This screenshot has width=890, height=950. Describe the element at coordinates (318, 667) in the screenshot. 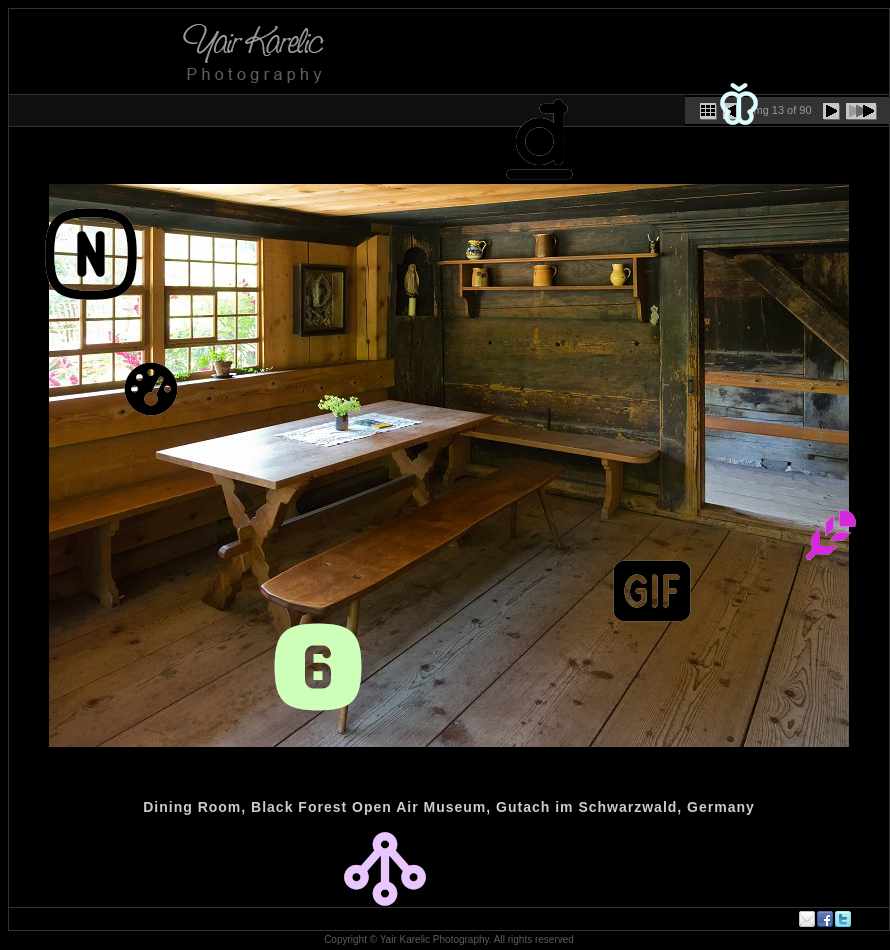

I see `indicates step 6 in a multi-step process` at that location.